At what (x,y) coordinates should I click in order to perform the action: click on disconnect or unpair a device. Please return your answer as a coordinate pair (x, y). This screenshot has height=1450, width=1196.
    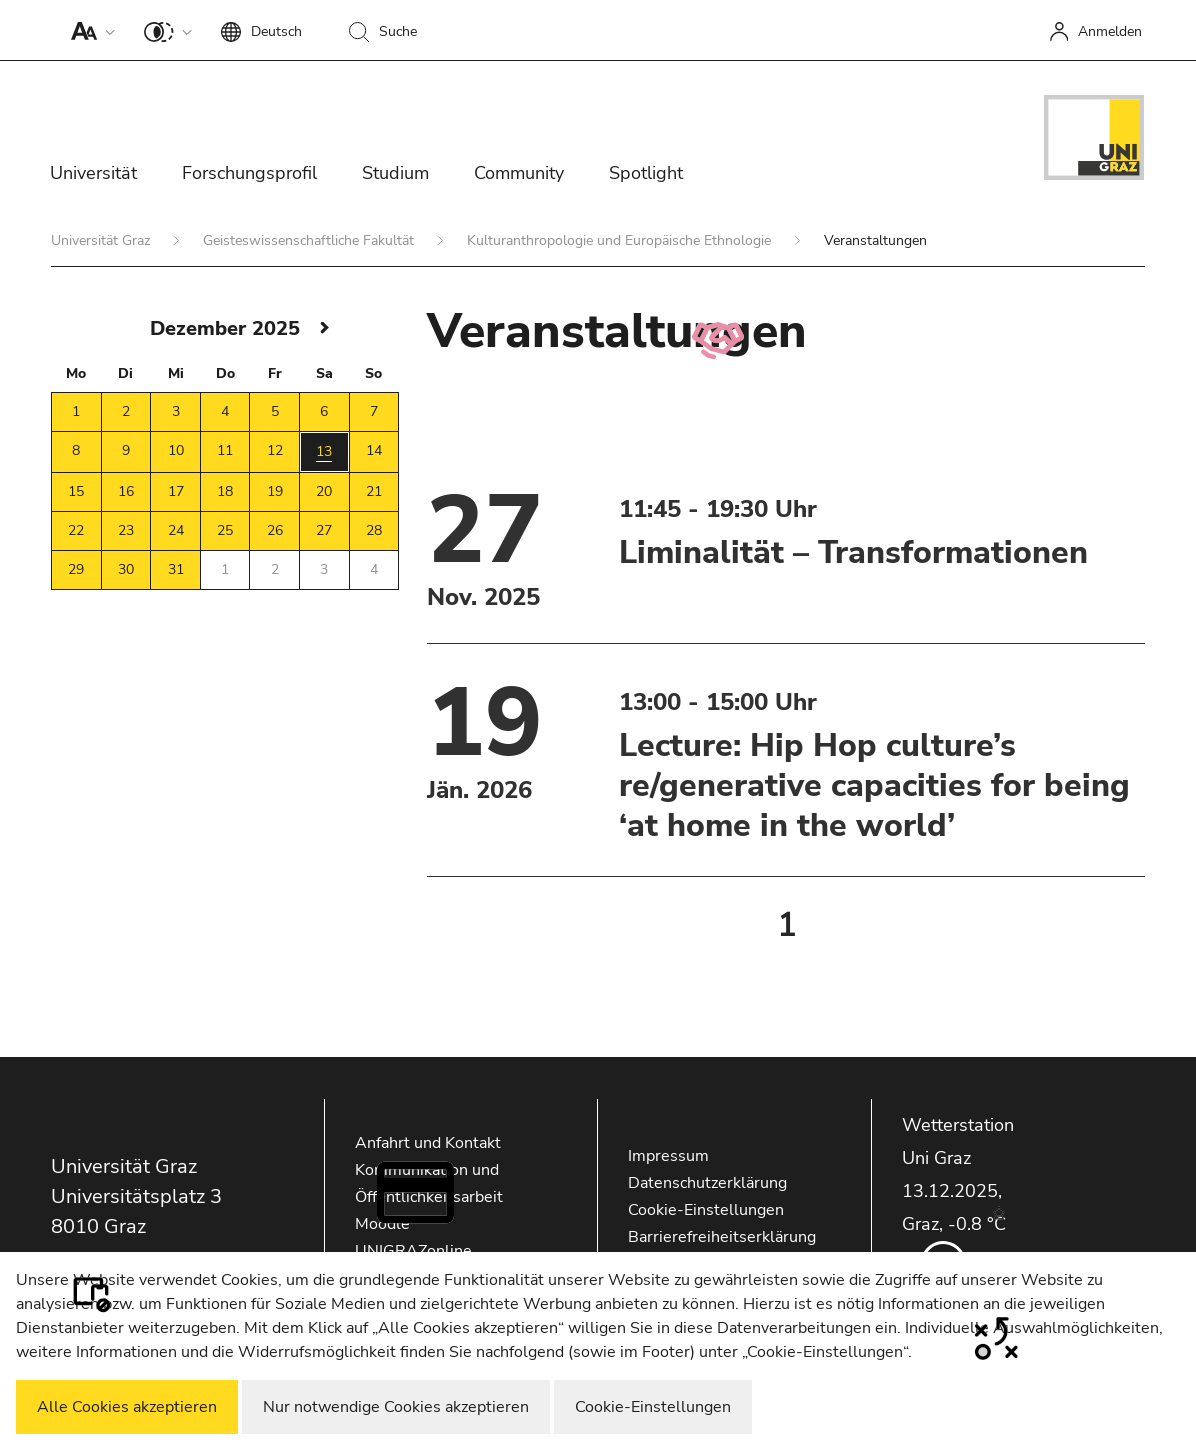
    Looking at the image, I should click on (91, 1293).